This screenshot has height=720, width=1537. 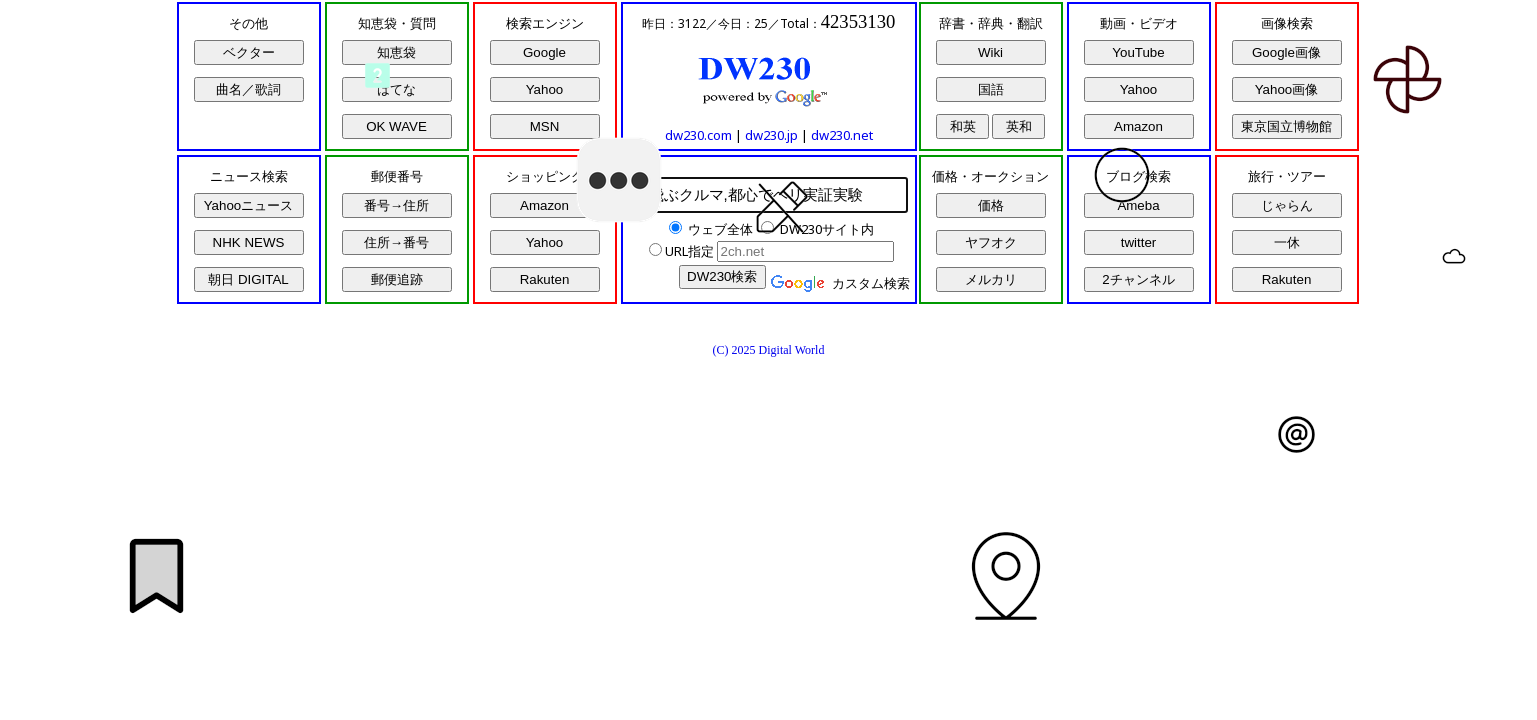 What do you see at coordinates (619, 180) in the screenshot?
I see `view other applications or categories` at bounding box center [619, 180].